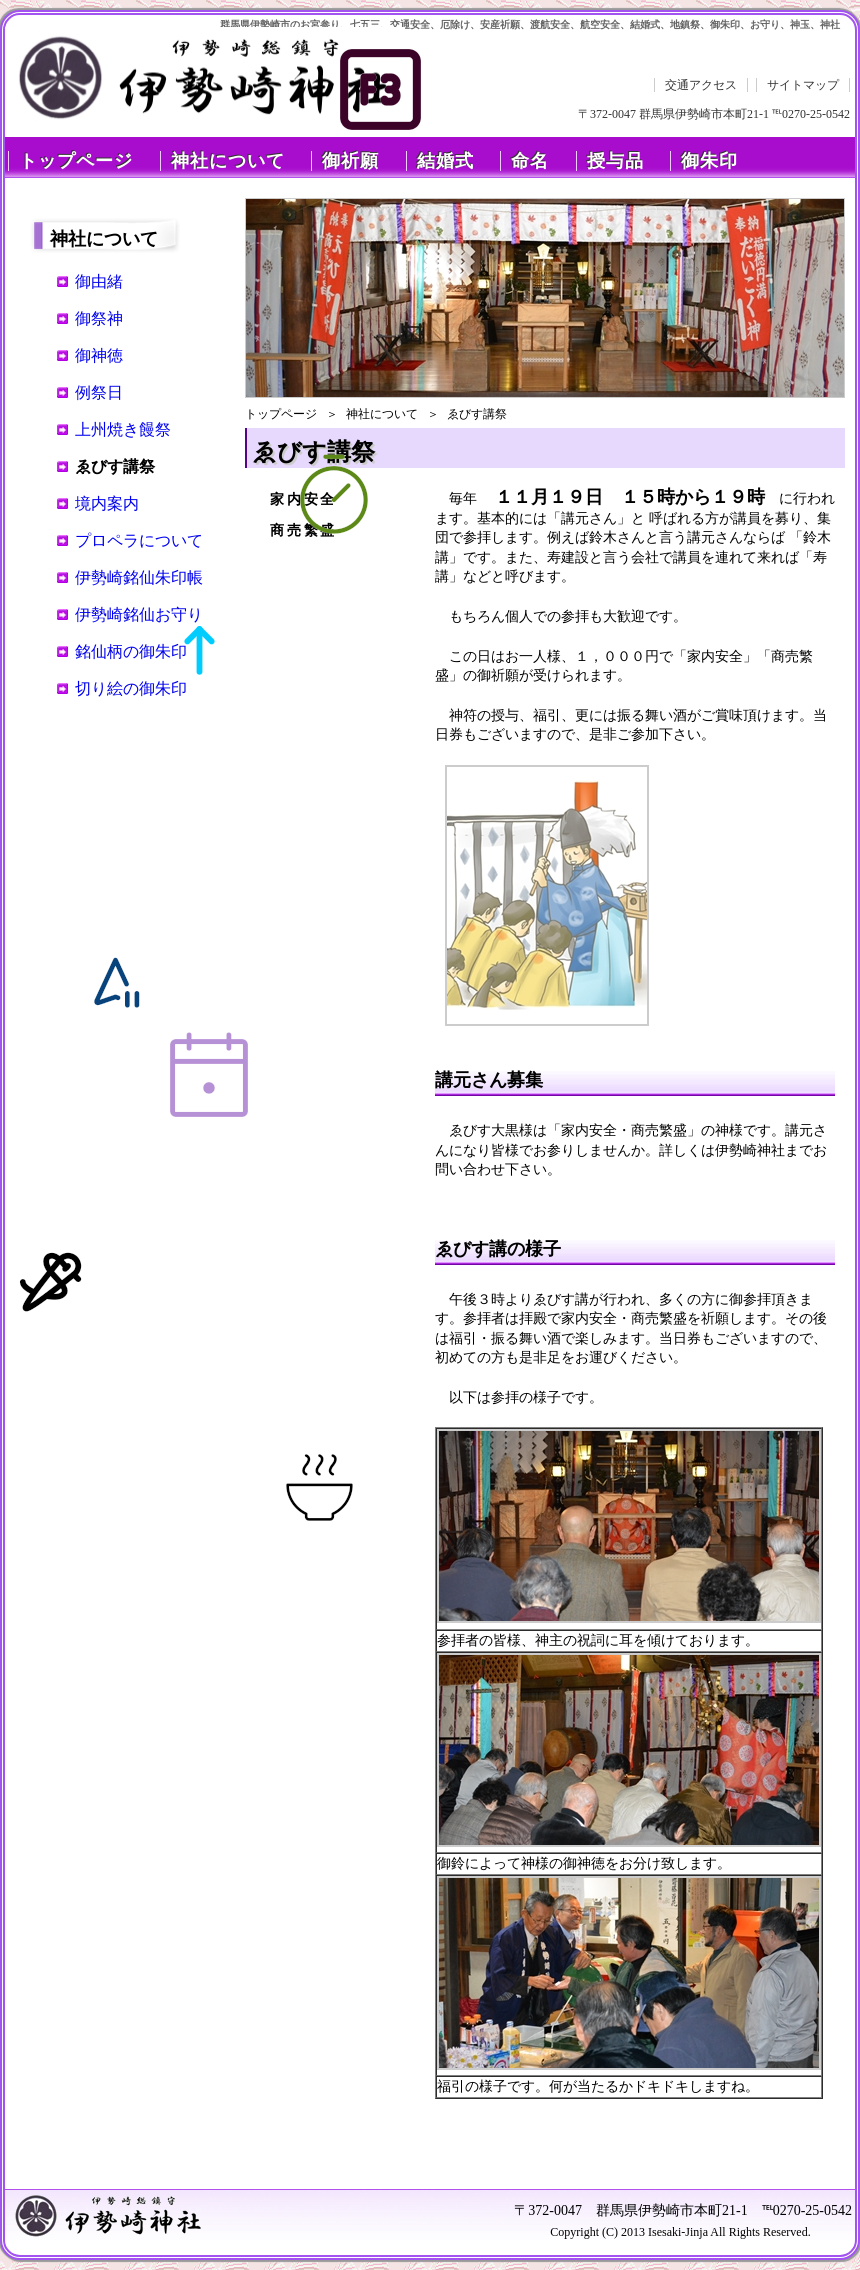 The width and height of the screenshot is (860, 2270). Describe the element at coordinates (334, 497) in the screenshot. I see `start or set a timer` at that location.